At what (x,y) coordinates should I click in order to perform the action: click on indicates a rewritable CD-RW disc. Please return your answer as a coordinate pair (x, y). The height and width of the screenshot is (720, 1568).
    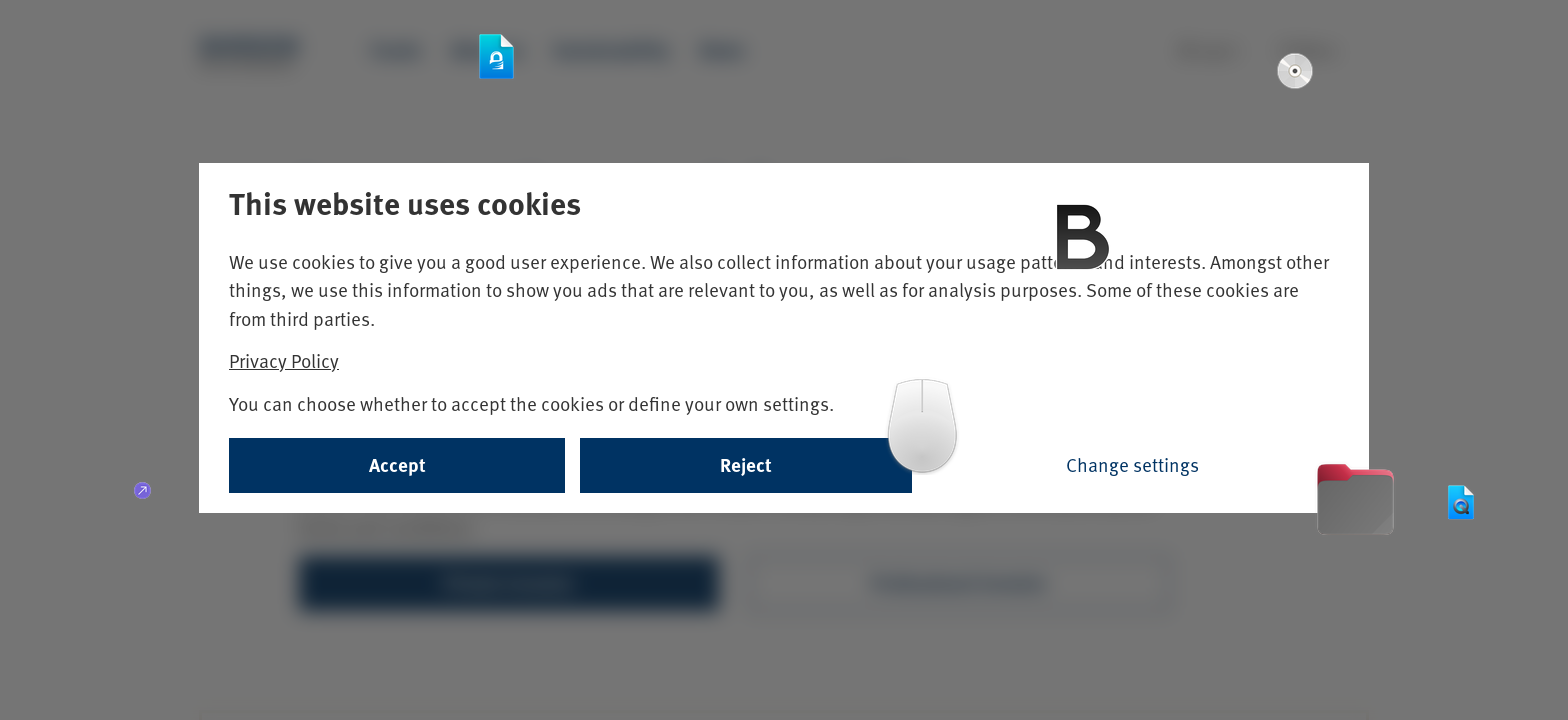
    Looking at the image, I should click on (1295, 71).